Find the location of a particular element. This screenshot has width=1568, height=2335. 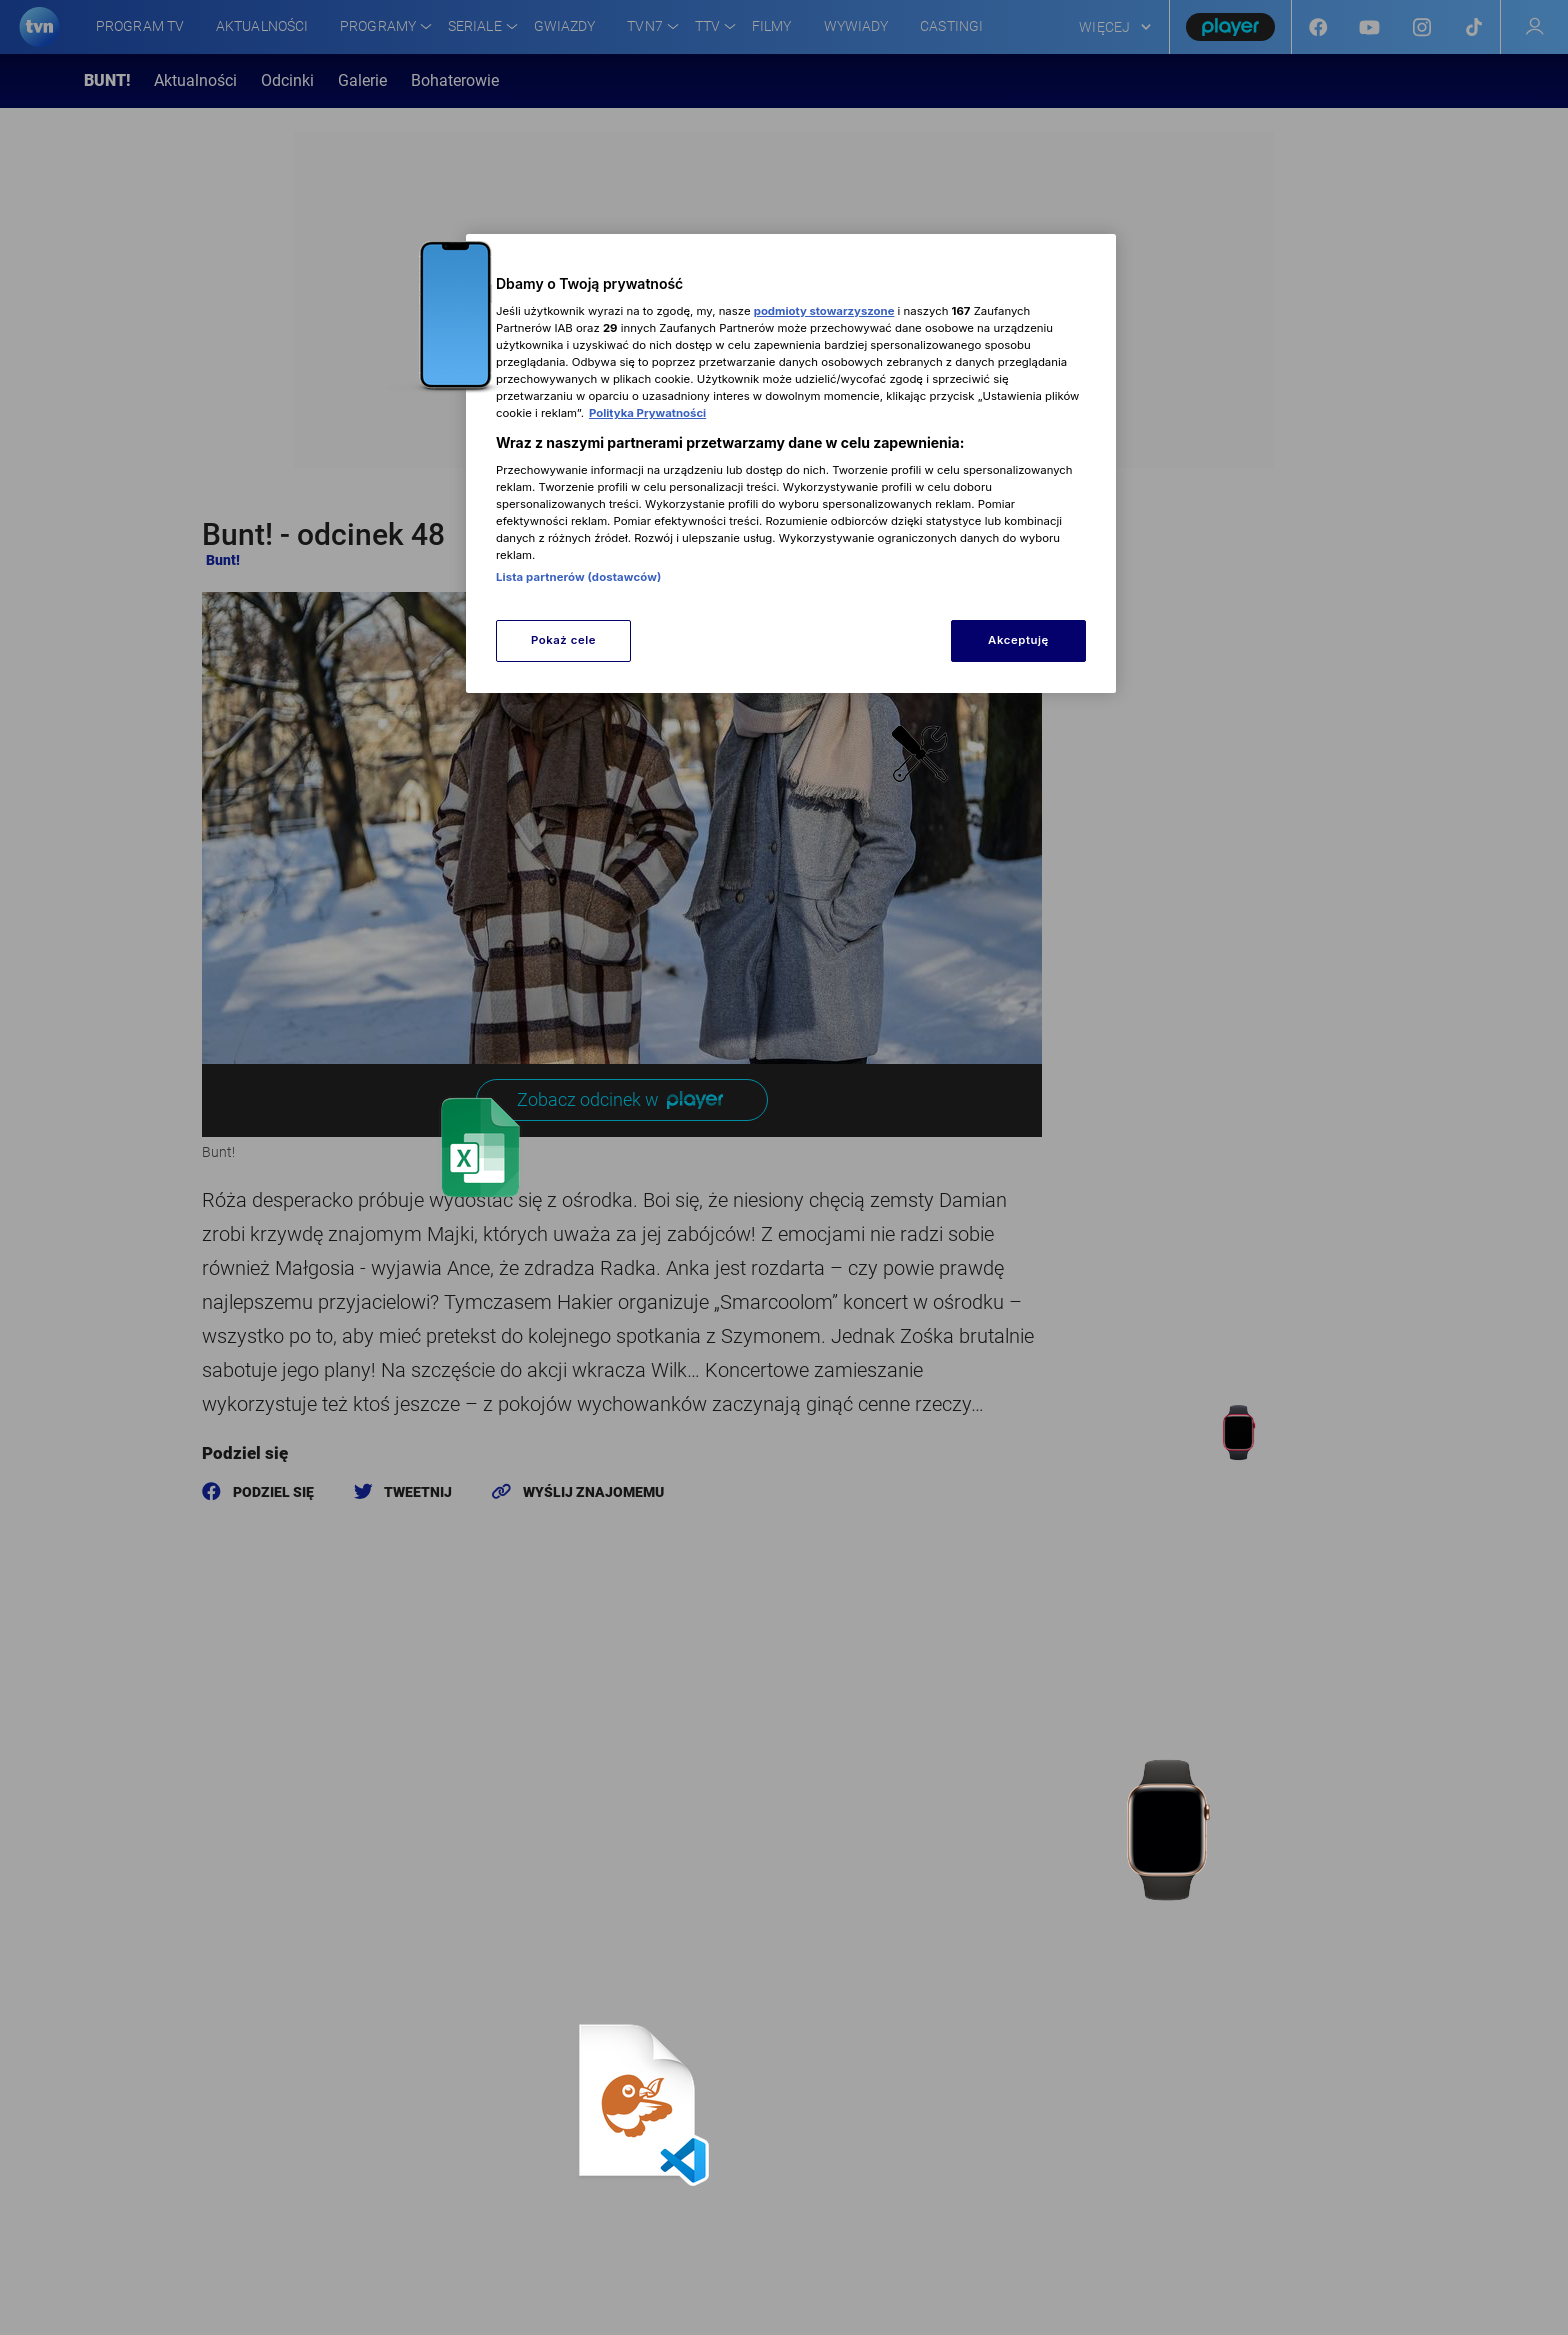

open microsoft excel spreadsheet file is located at coordinates (480, 1147).